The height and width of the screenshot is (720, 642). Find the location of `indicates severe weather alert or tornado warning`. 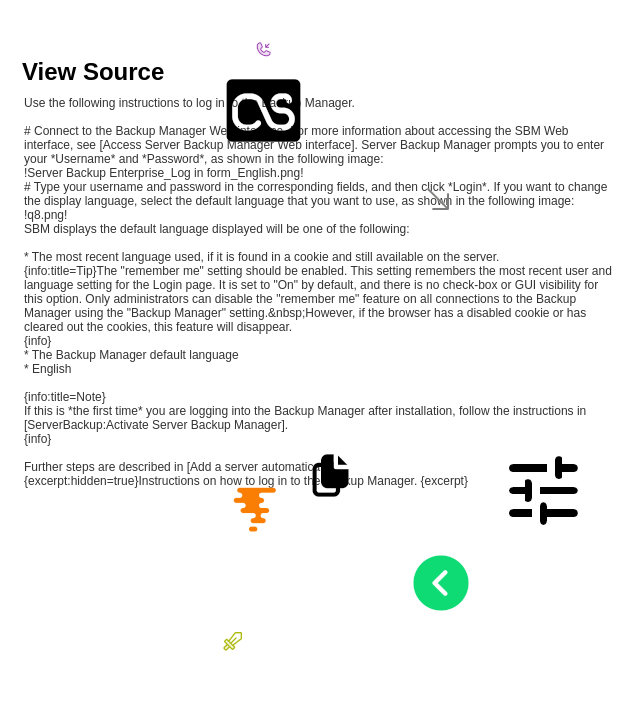

indicates severe weather alert or tornado warning is located at coordinates (254, 508).